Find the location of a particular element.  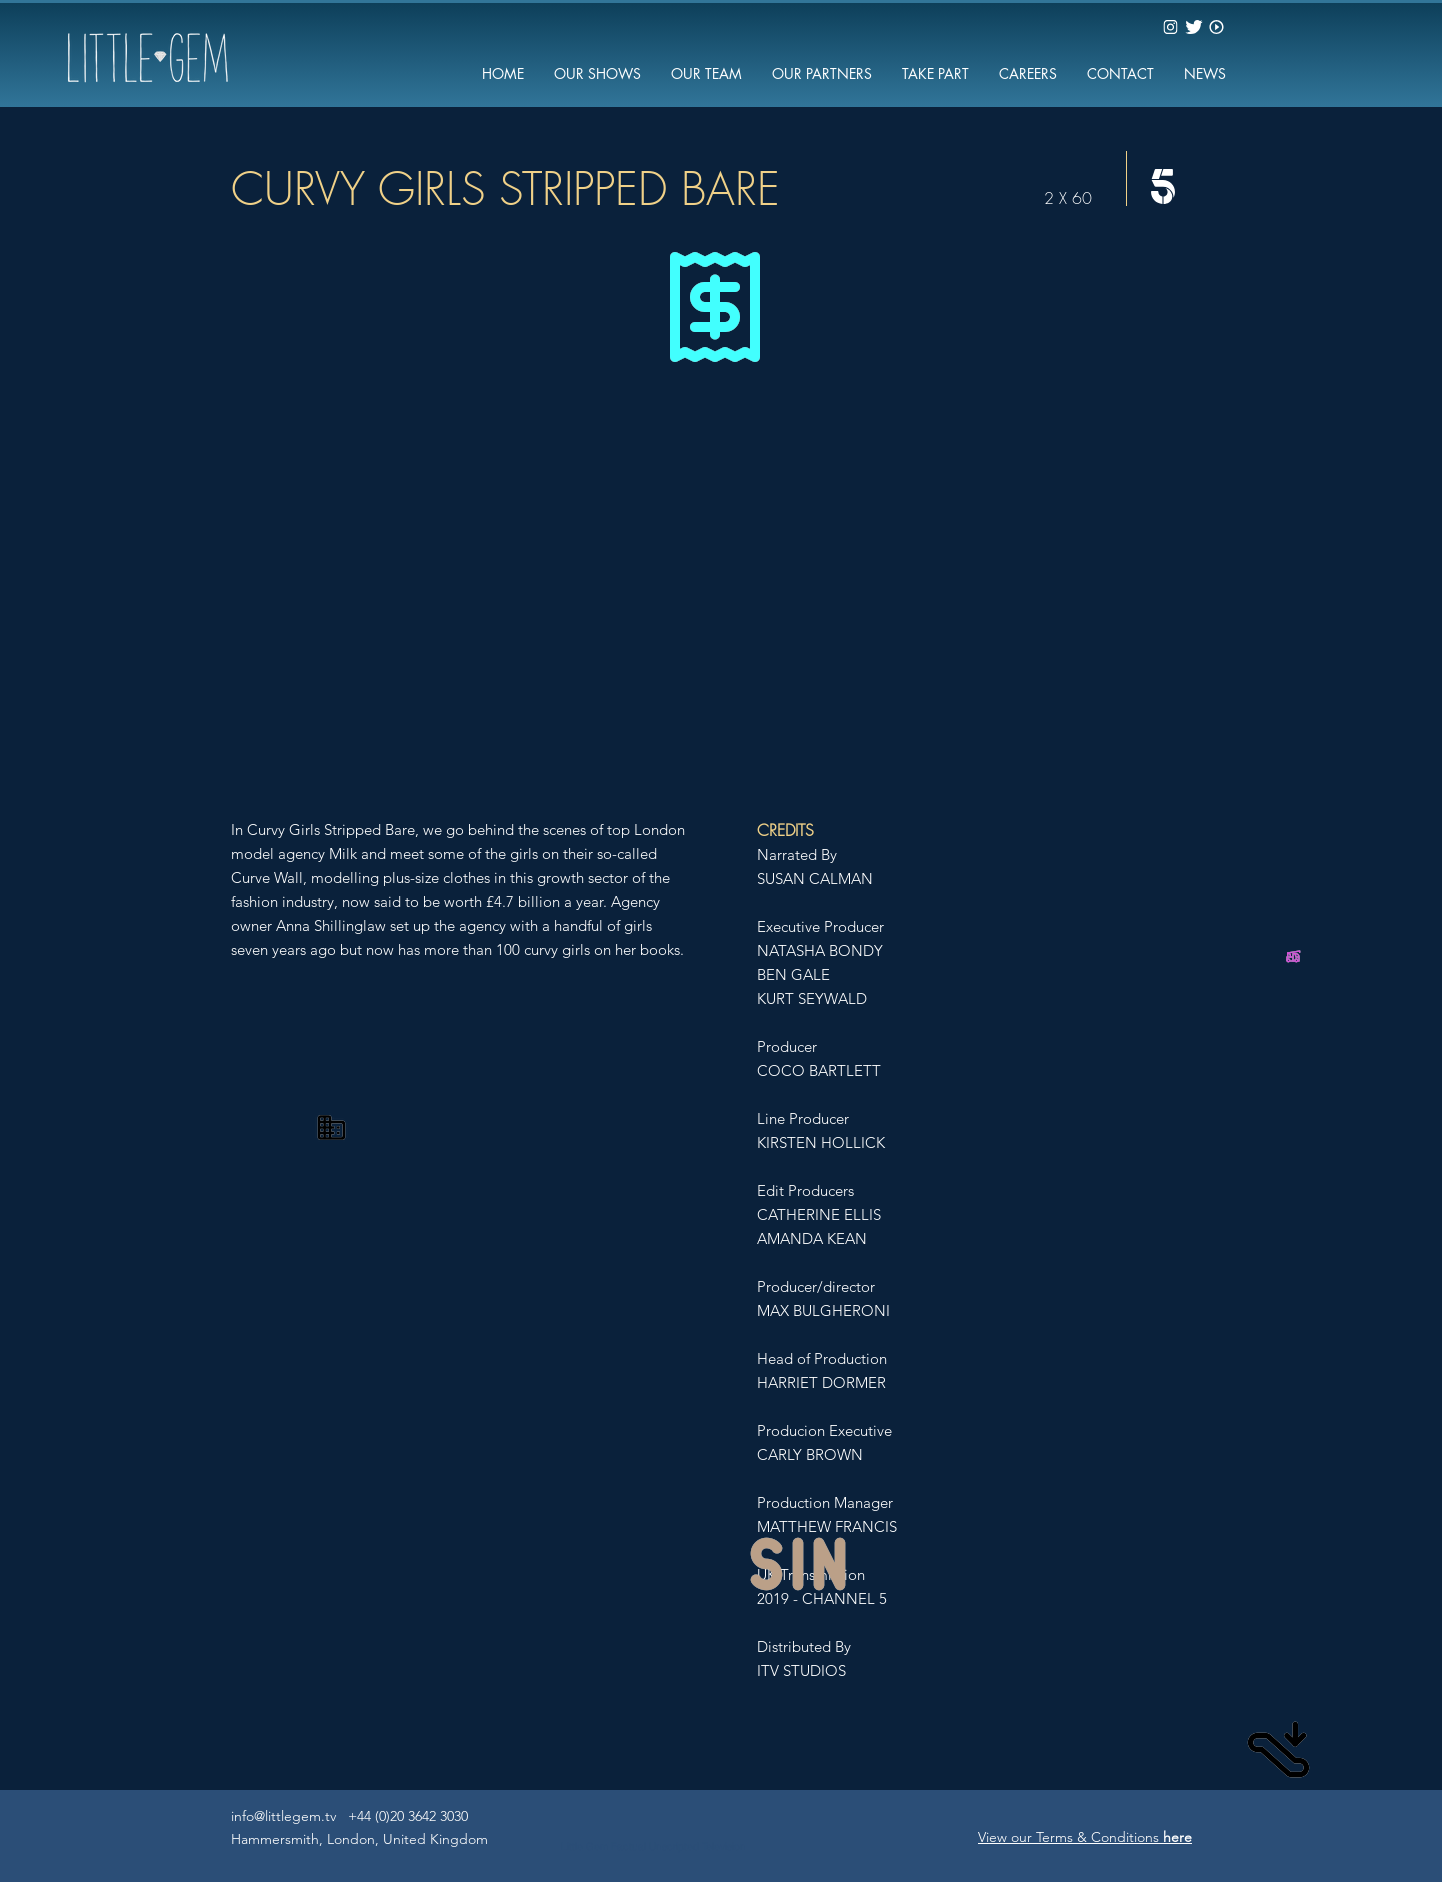

request a tow truck service is located at coordinates (1293, 957).